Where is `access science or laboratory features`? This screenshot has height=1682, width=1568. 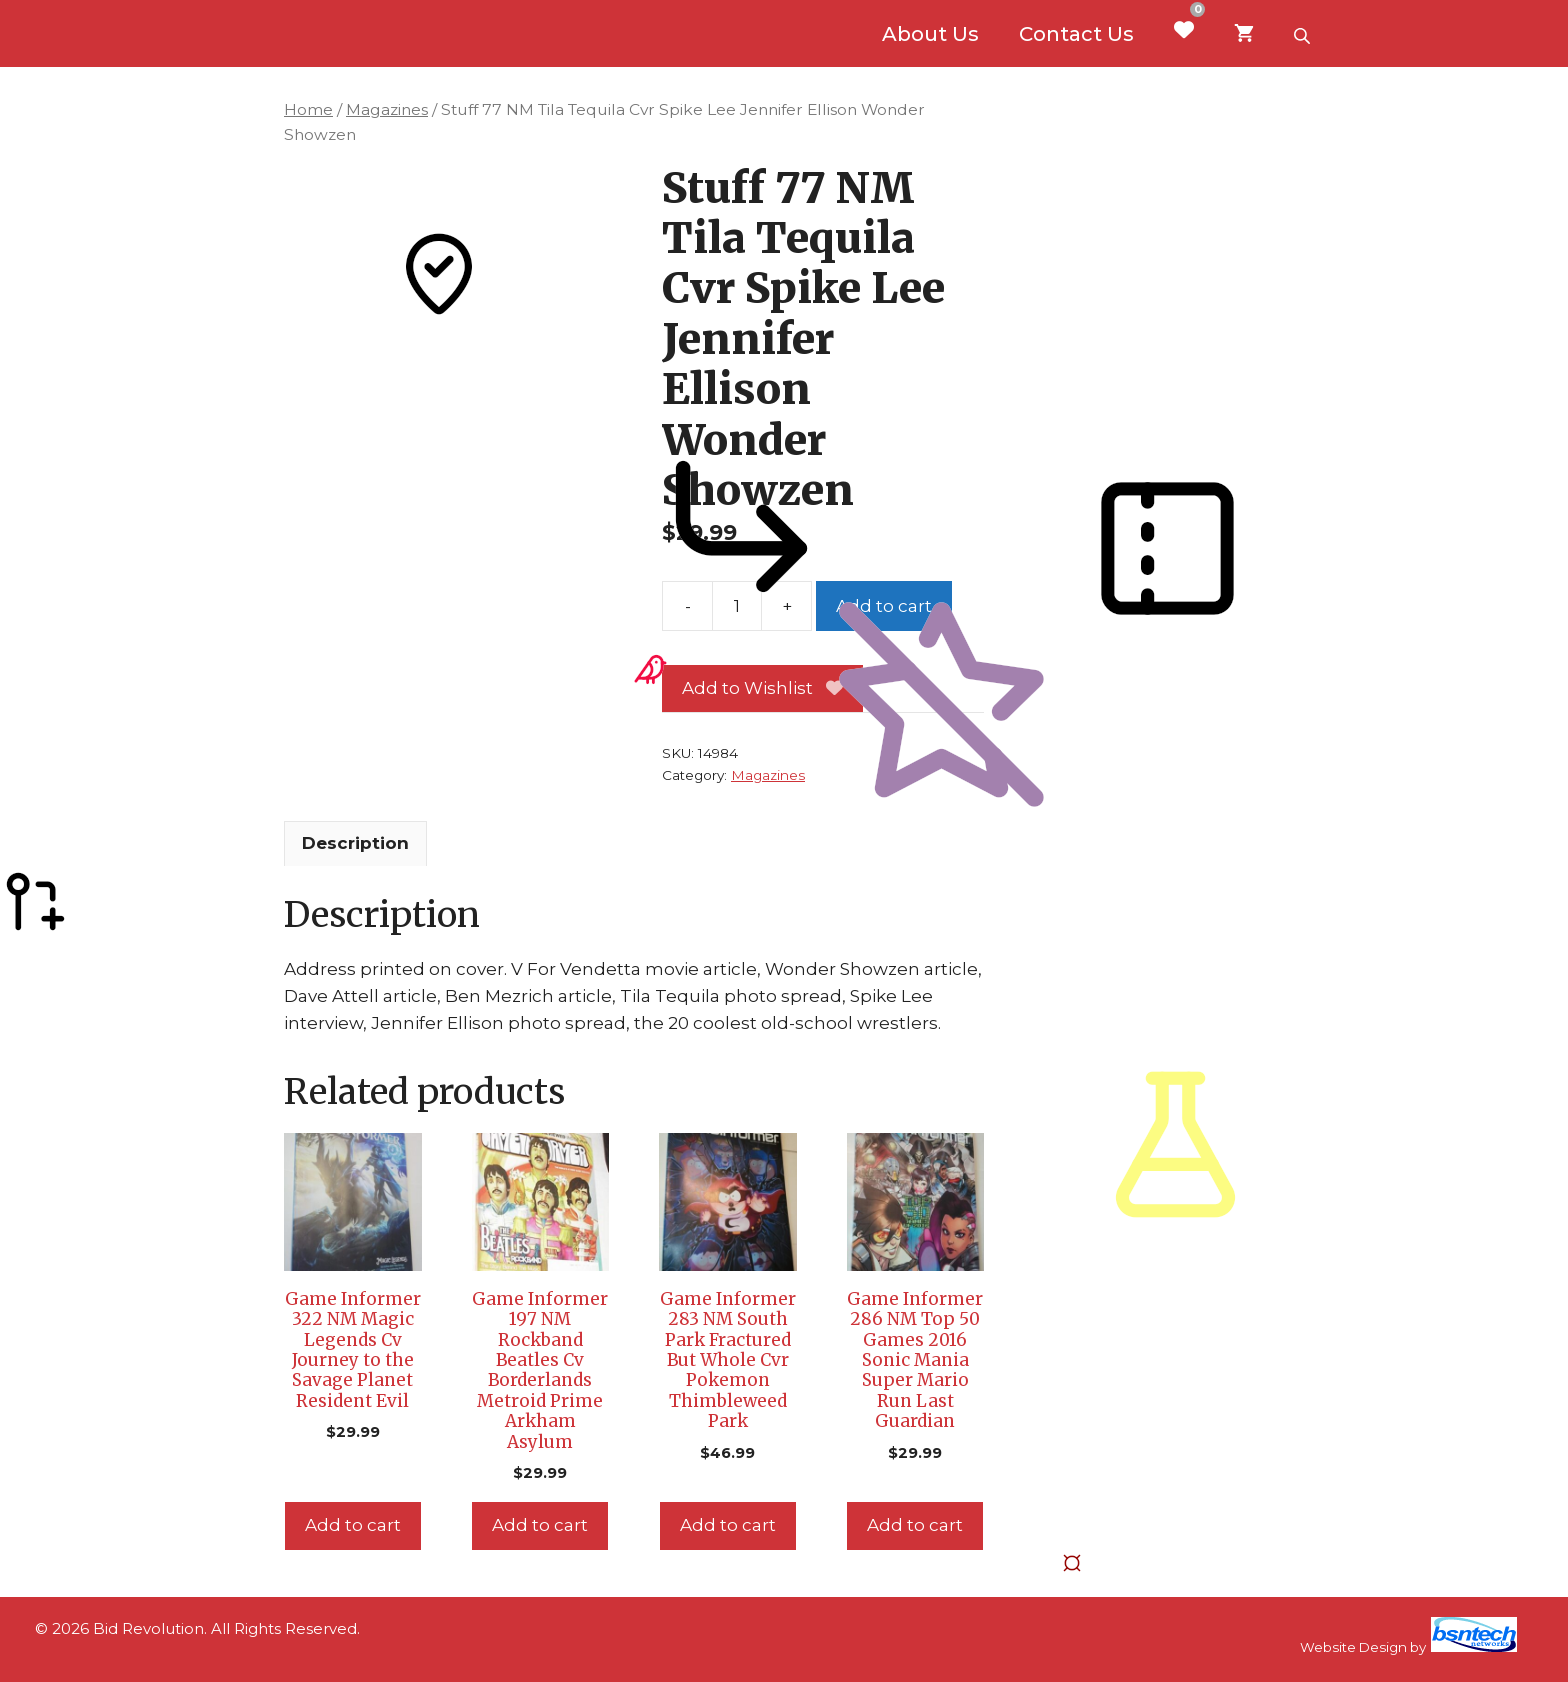
access science or laboratory features is located at coordinates (1175, 1144).